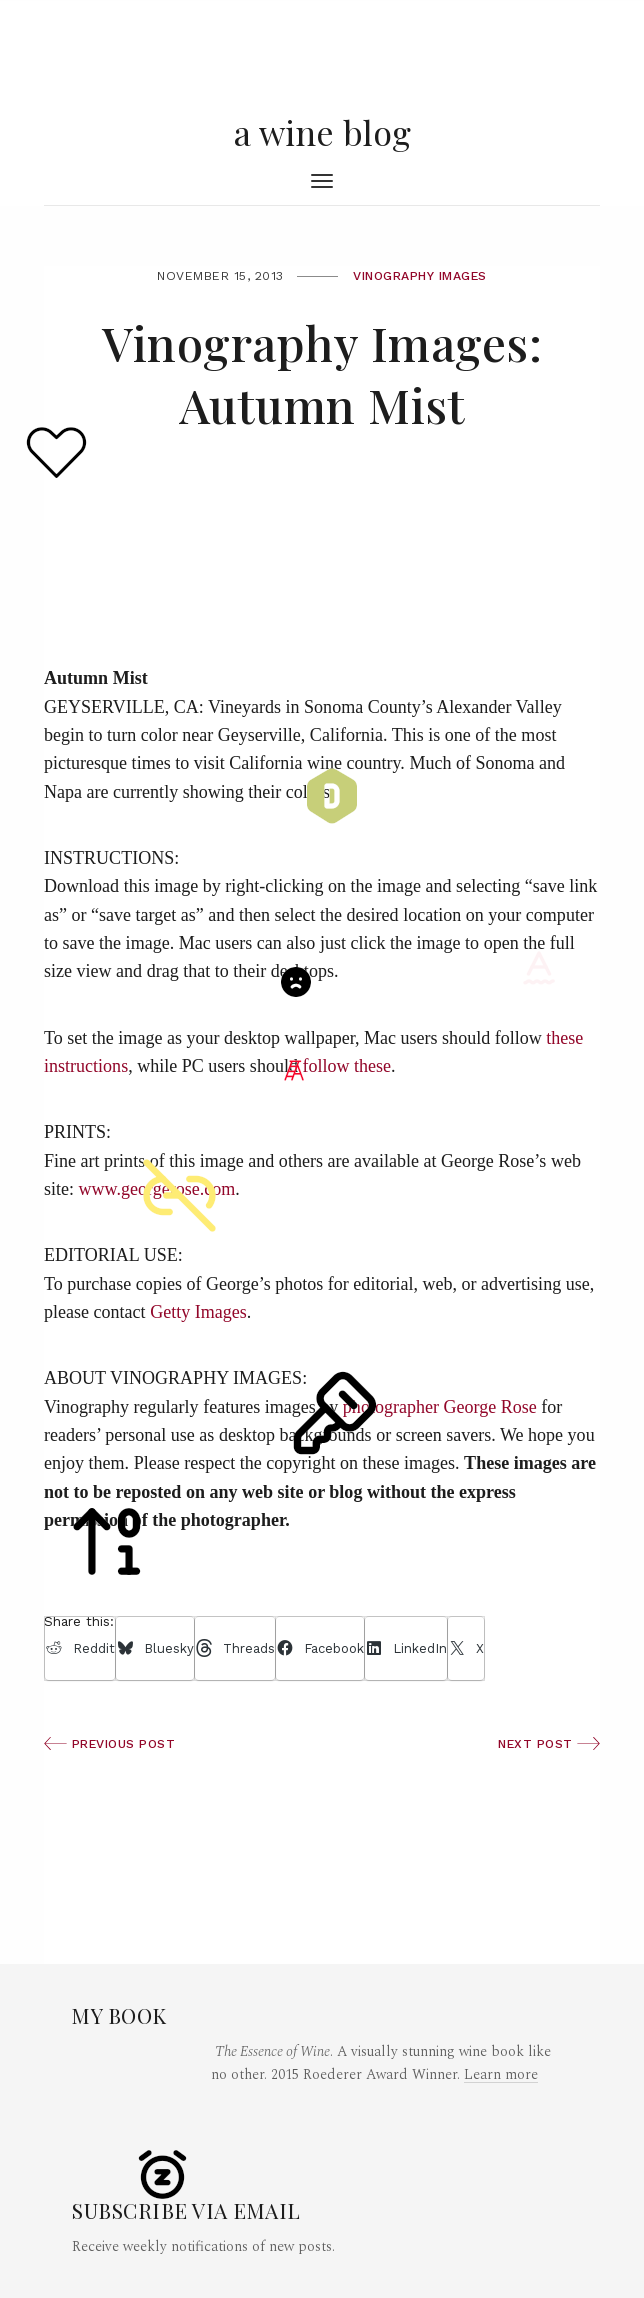  Describe the element at coordinates (56, 450) in the screenshot. I see `add to favorites` at that location.